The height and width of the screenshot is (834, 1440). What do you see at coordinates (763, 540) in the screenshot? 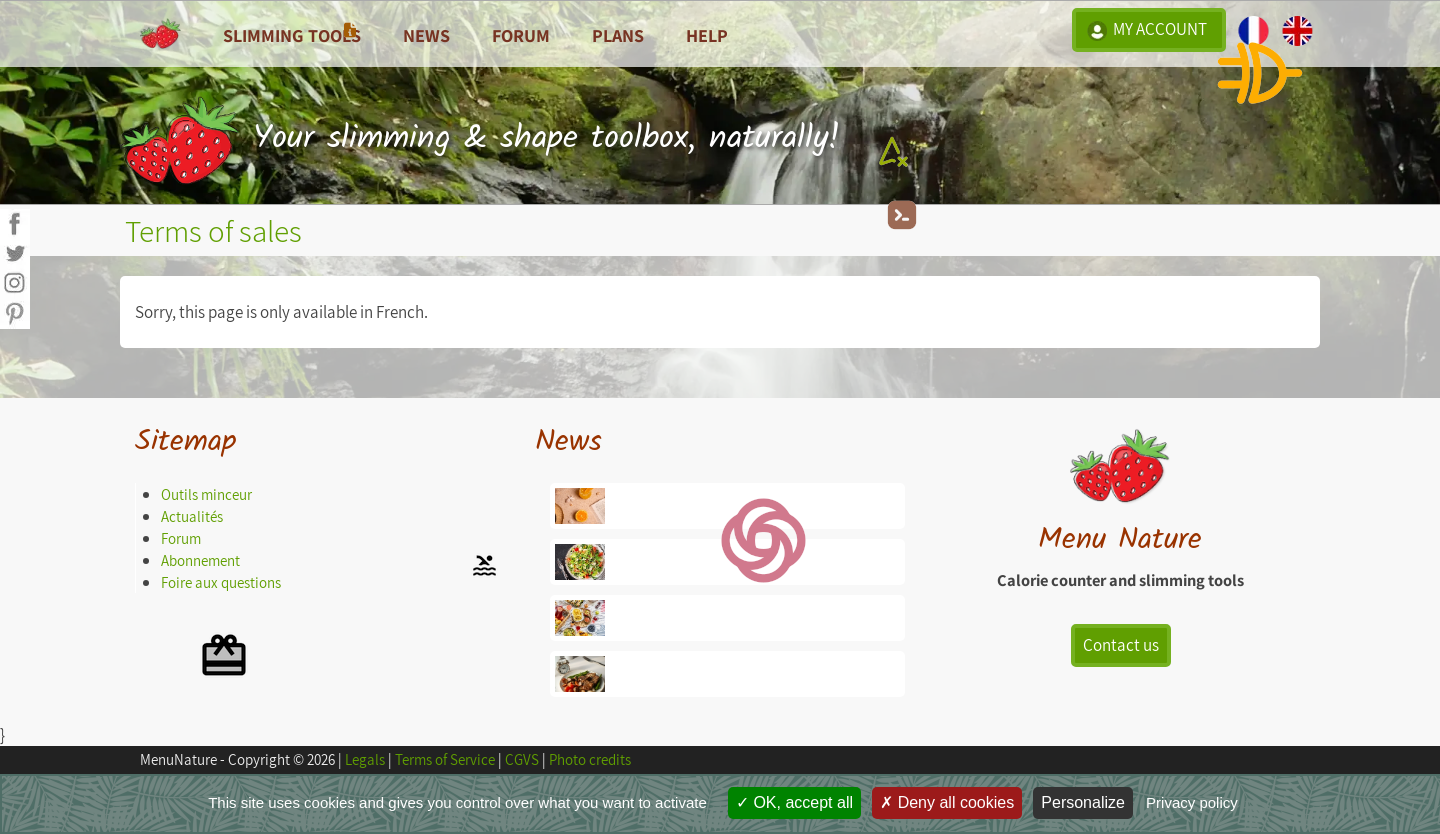
I see `open loom video recording app` at bounding box center [763, 540].